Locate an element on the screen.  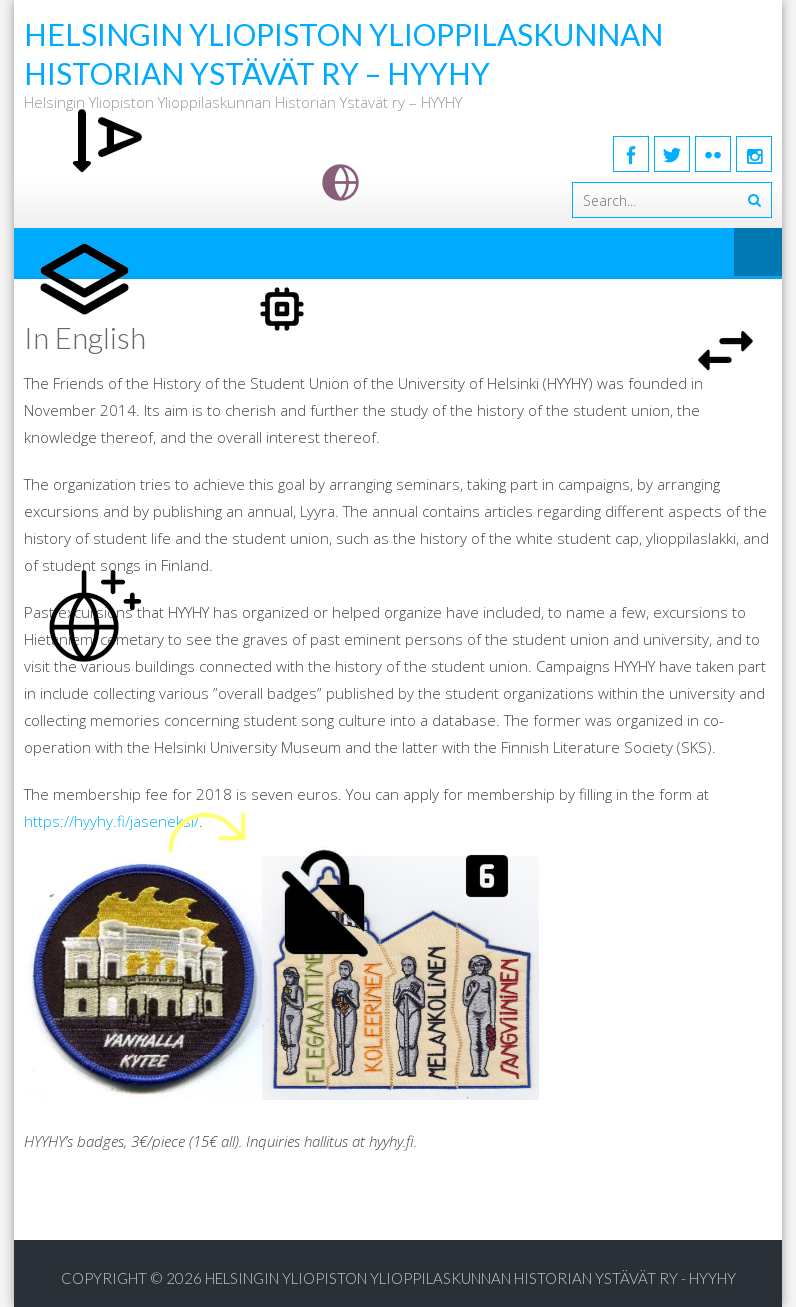
redo last action is located at coordinates (205, 829).